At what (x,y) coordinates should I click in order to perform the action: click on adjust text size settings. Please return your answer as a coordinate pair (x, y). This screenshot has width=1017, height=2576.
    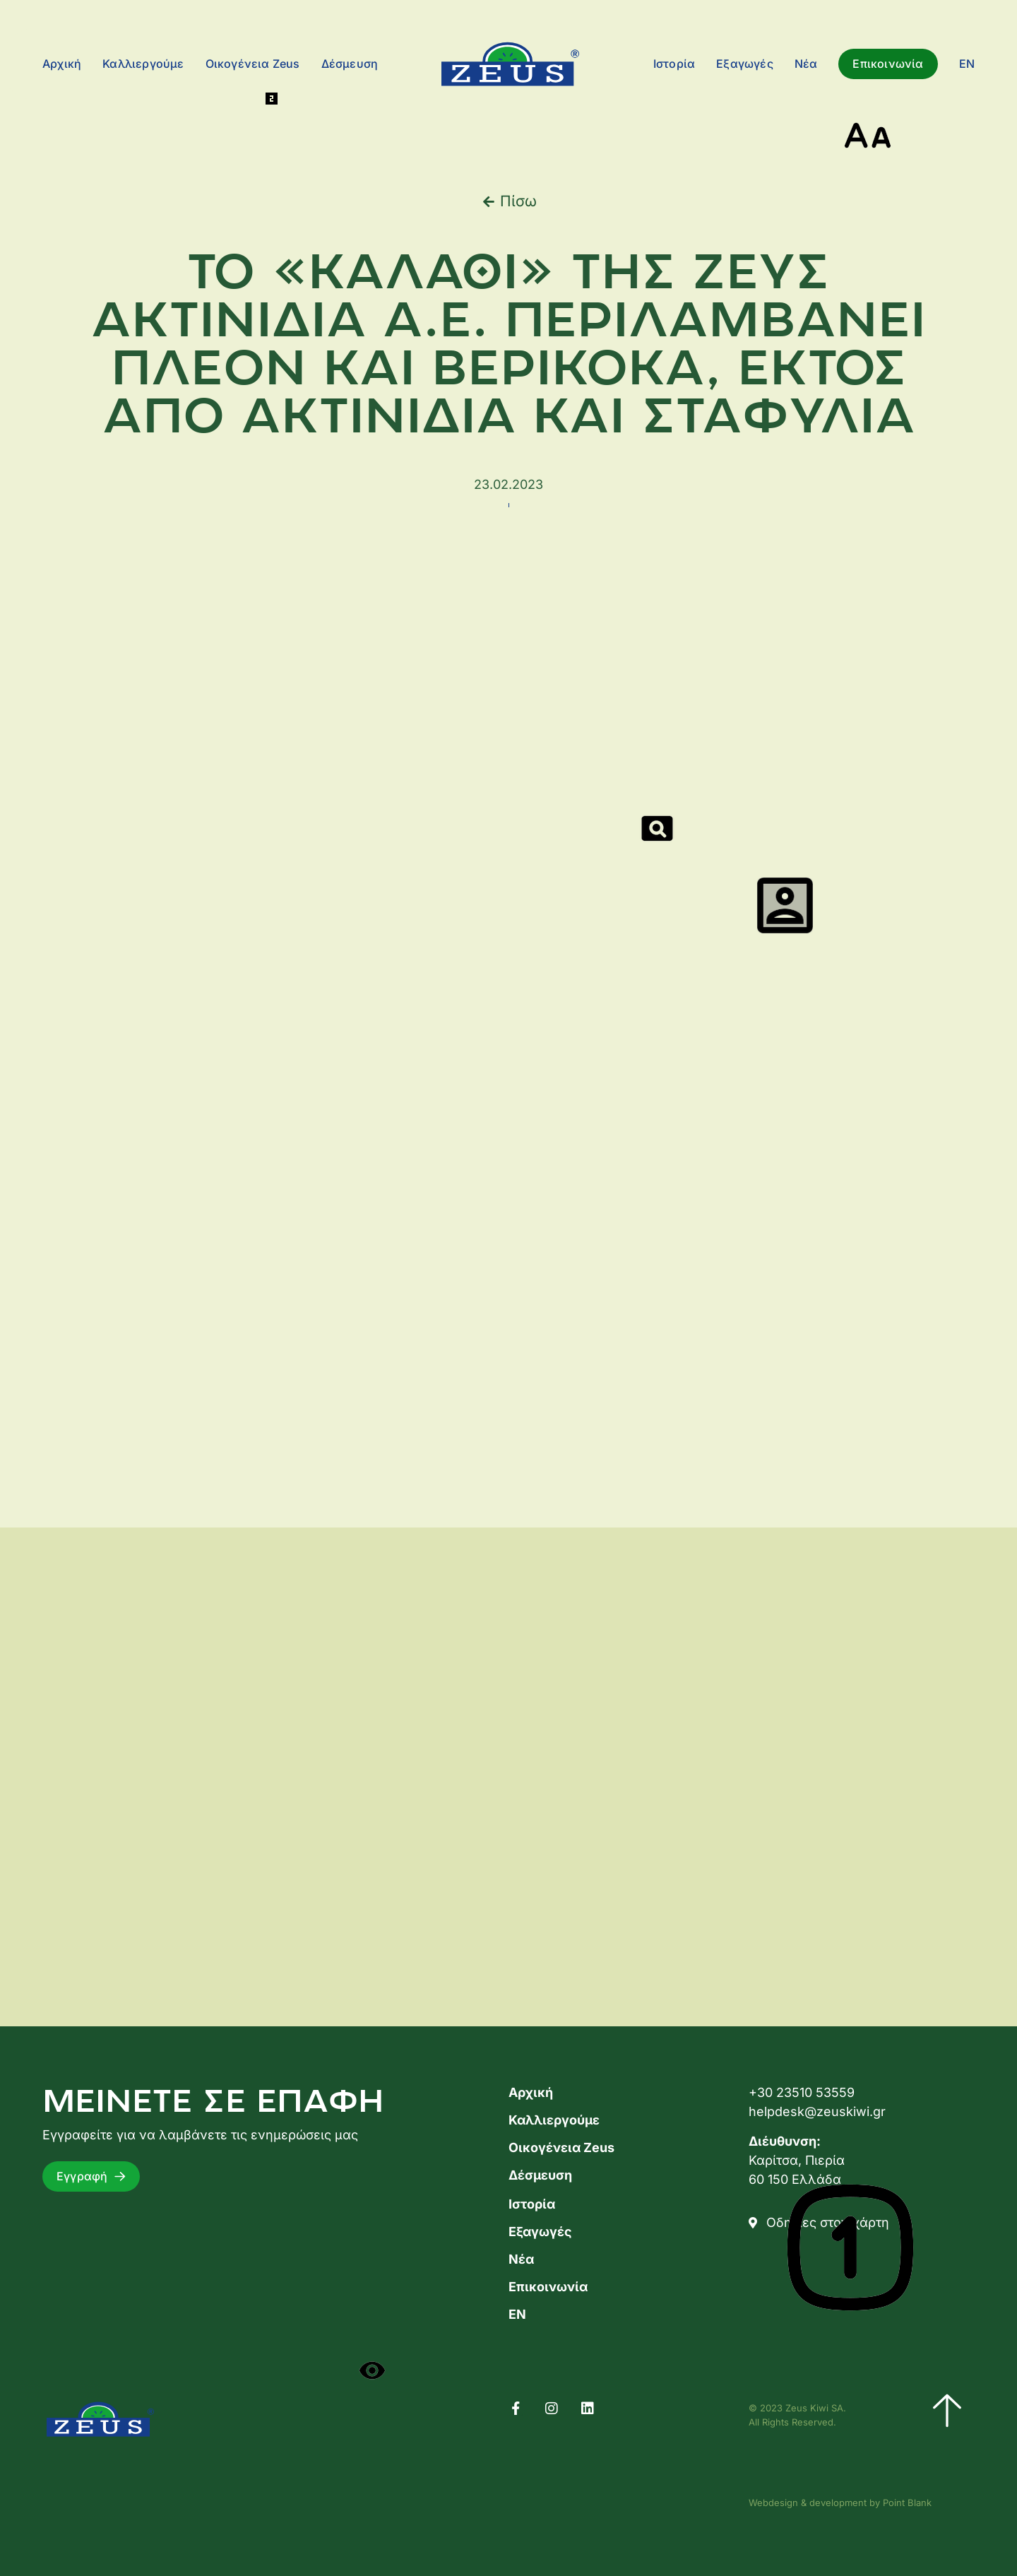
    Looking at the image, I should click on (867, 137).